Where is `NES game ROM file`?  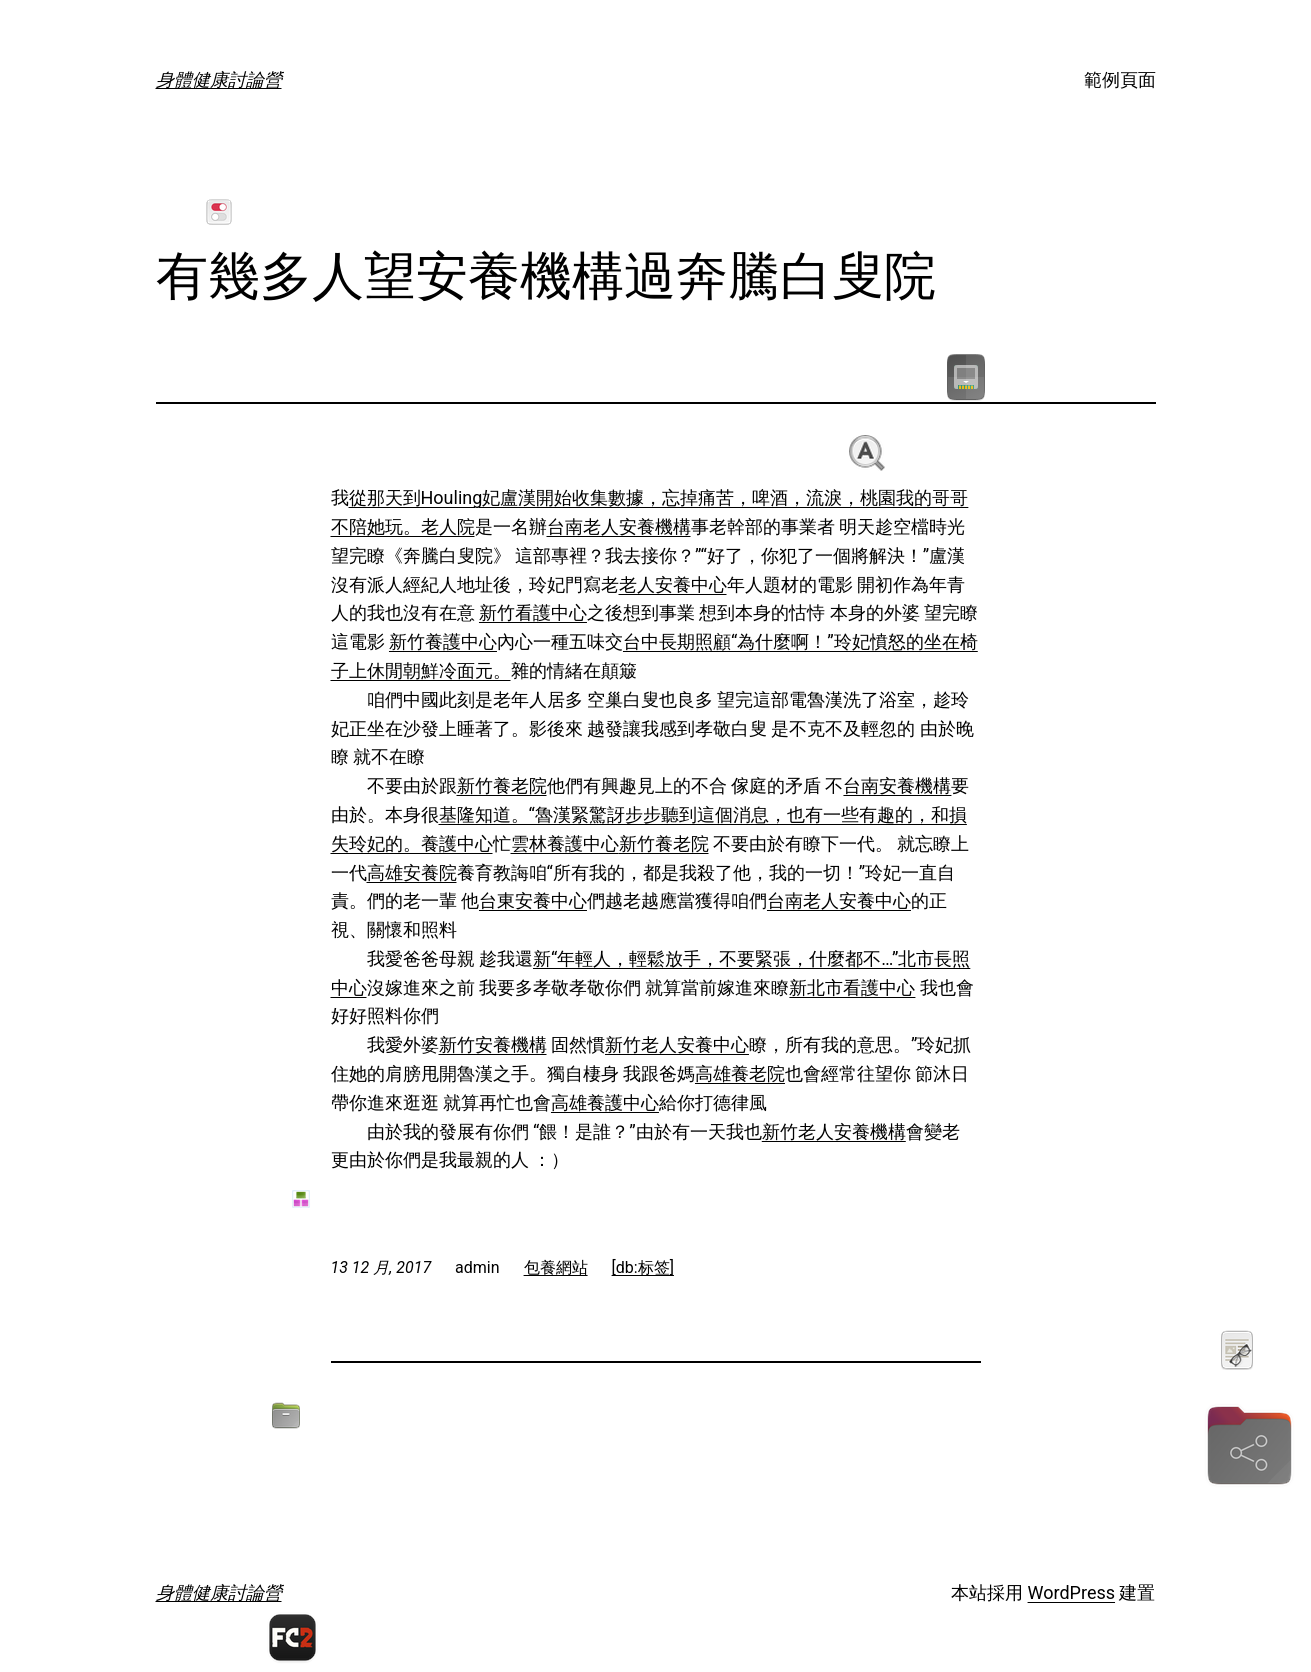 NES game ROM file is located at coordinates (966, 377).